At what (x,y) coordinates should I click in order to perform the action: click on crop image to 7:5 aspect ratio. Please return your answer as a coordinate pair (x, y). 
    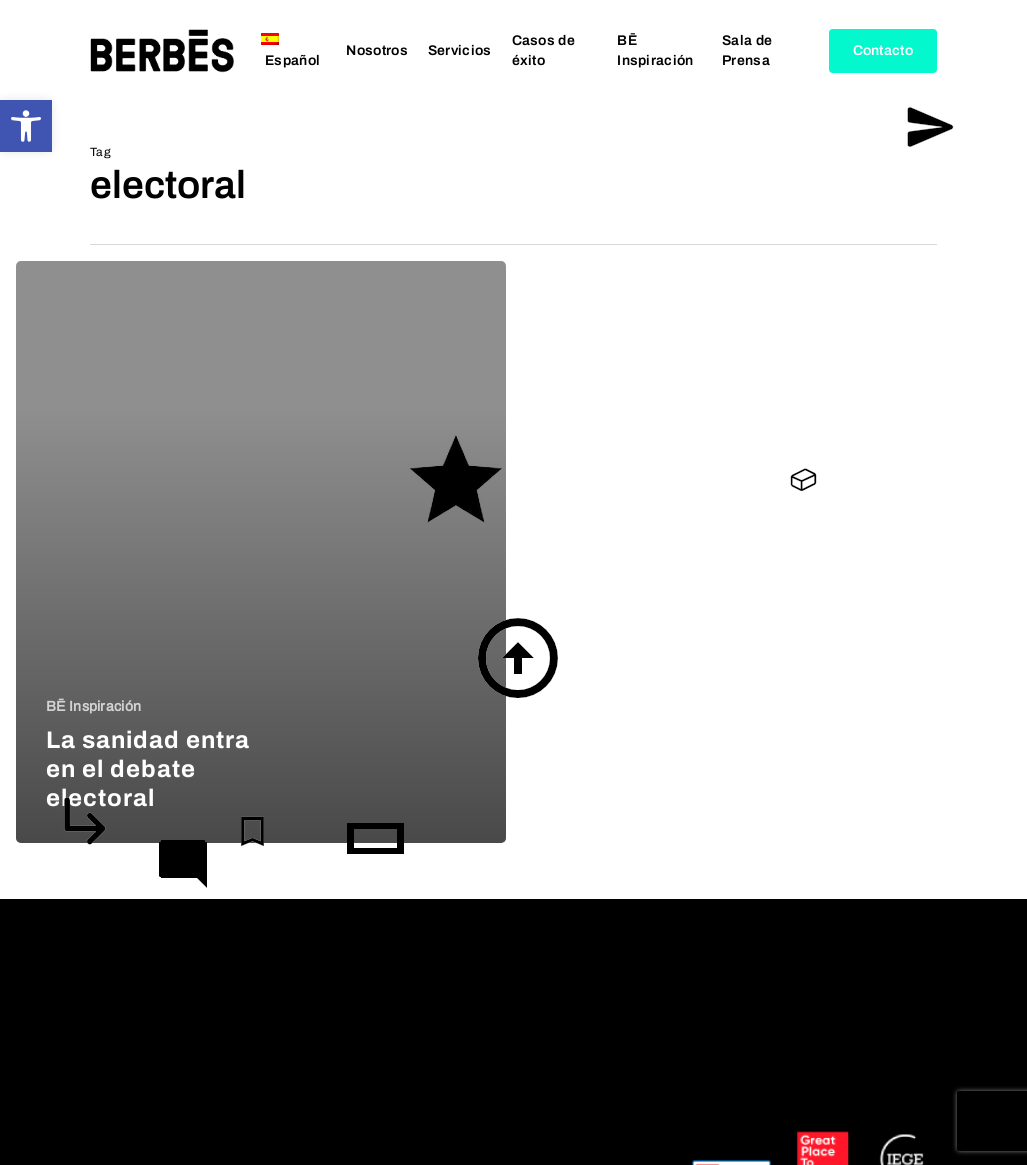
    Looking at the image, I should click on (375, 838).